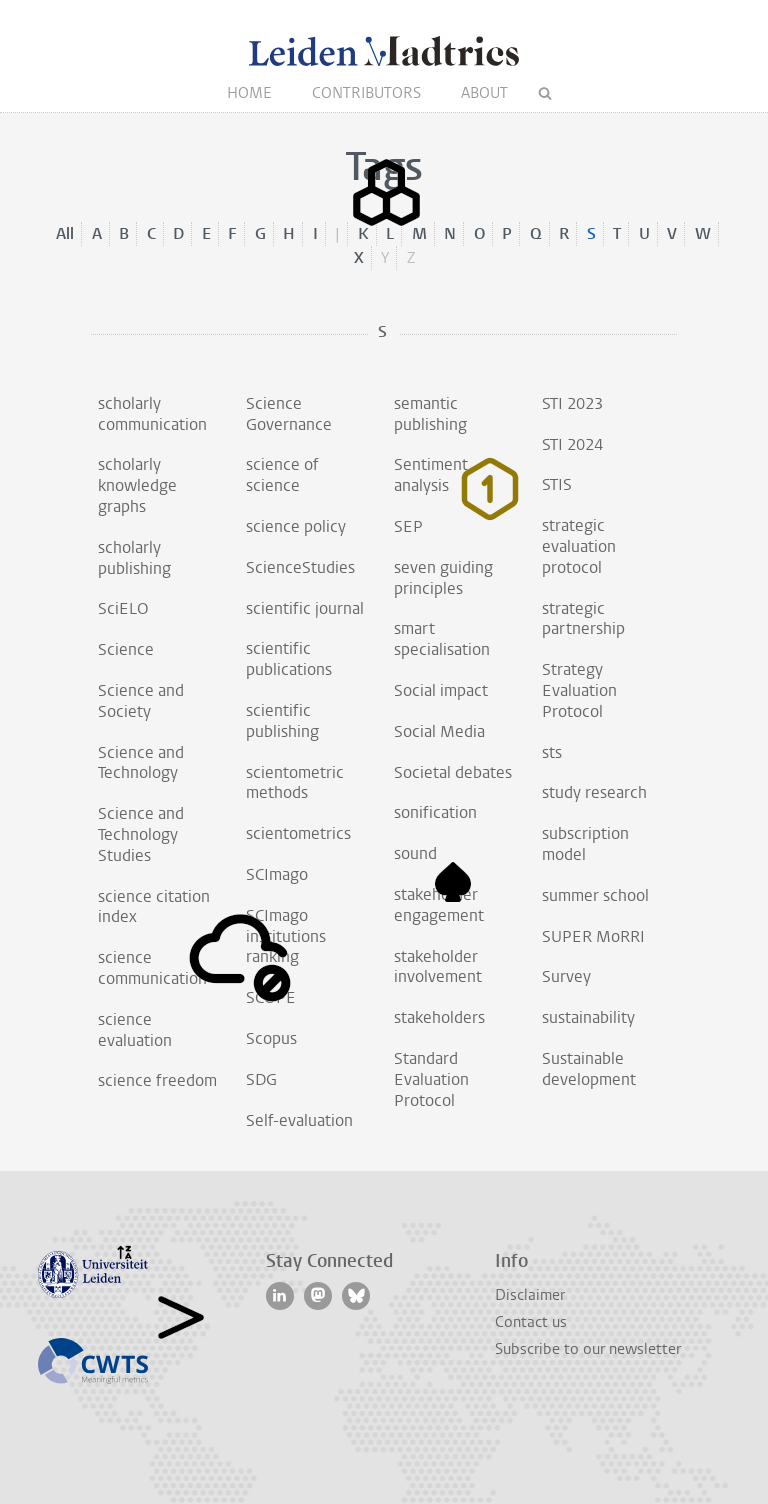 This screenshot has width=768, height=1504. Describe the element at coordinates (179, 1317) in the screenshot. I see `navigate to the next item or page` at that location.